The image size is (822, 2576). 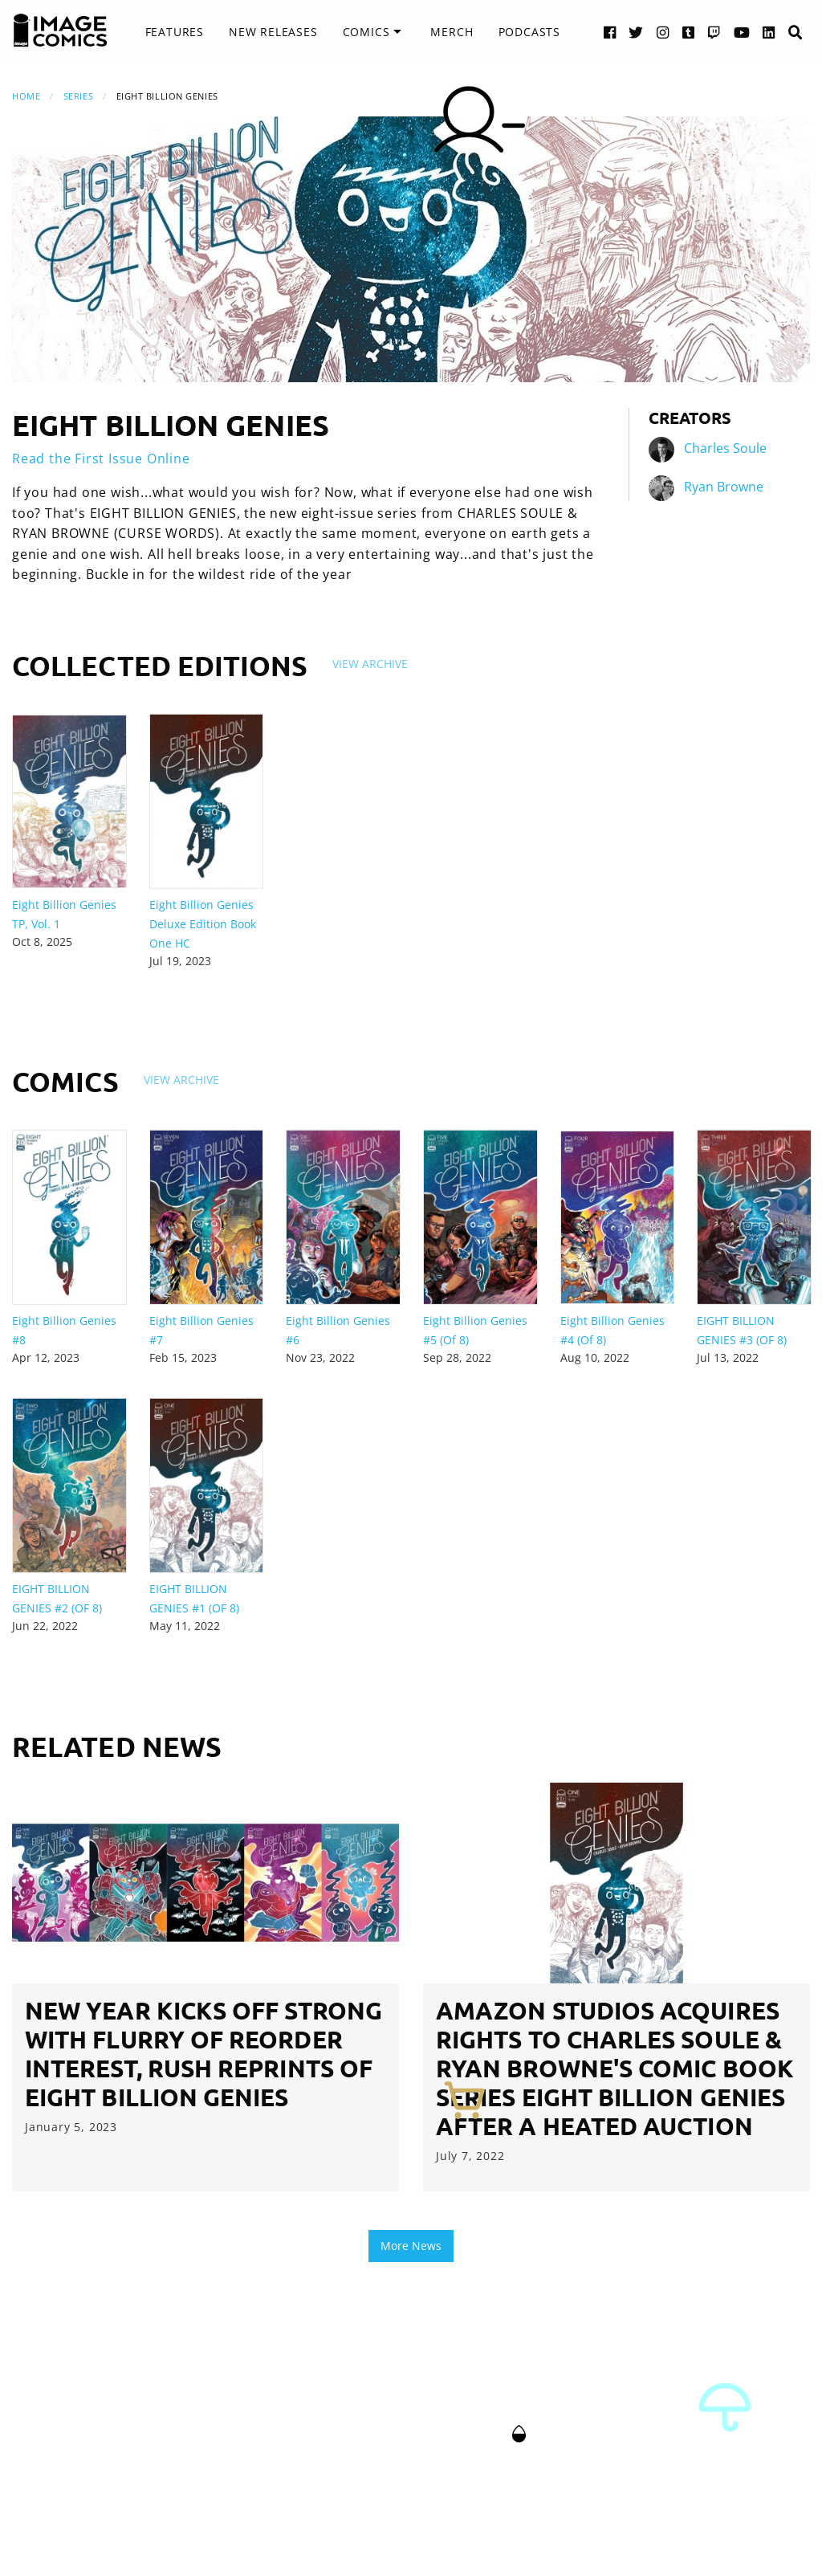 What do you see at coordinates (465, 2100) in the screenshot?
I see `view your shopping cart` at bounding box center [465, 2100].